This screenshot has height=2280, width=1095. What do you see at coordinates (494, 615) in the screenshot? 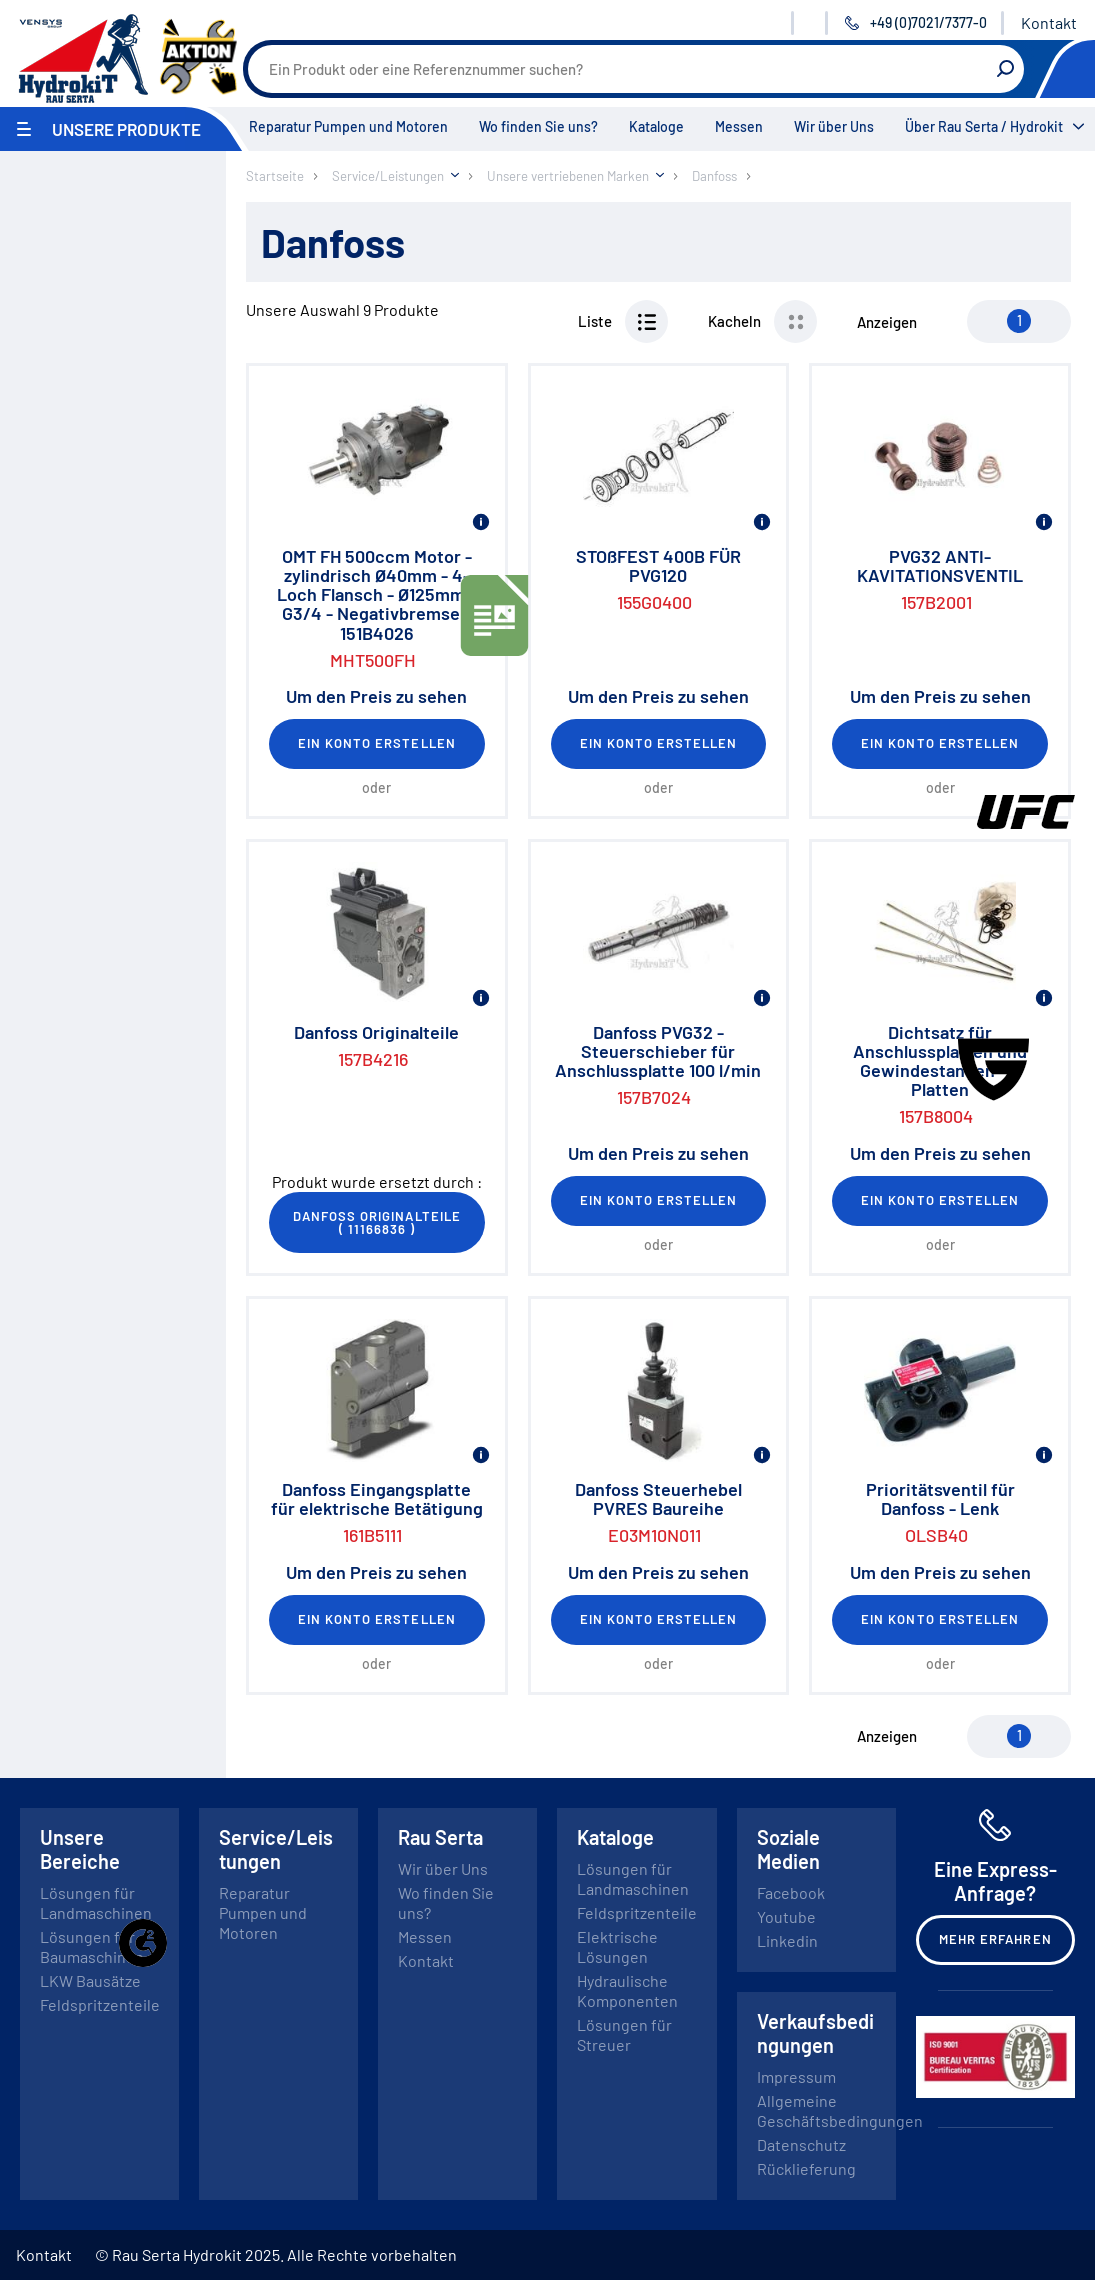
I see `open libreoffice writer` at bounding box center [494, 615].